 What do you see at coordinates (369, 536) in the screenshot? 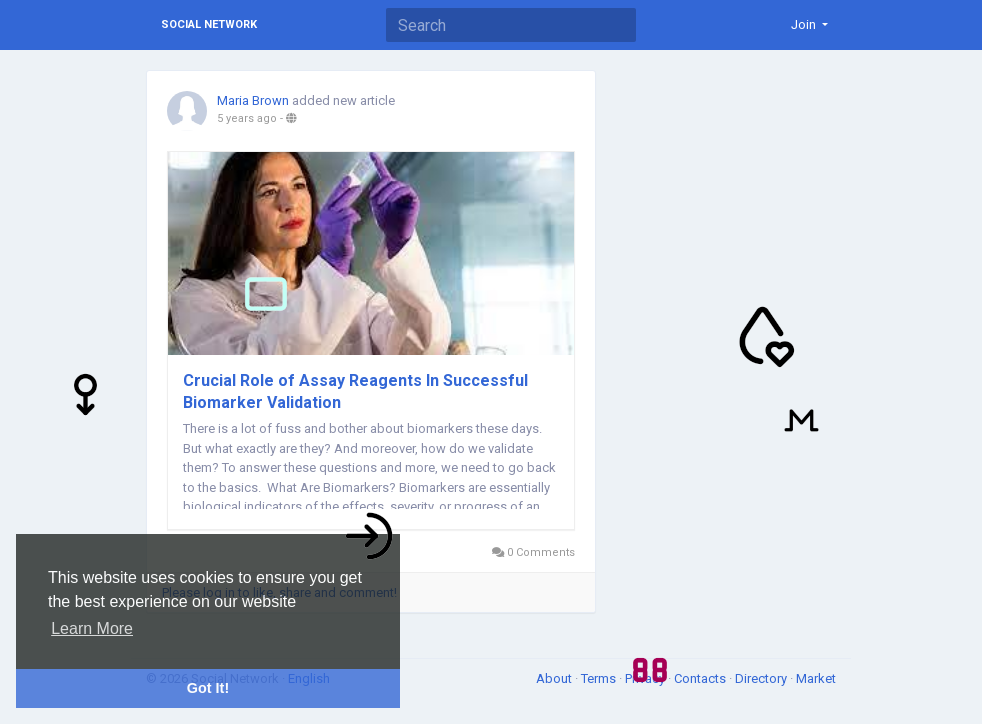
I see `log in or sign in to your account` at bounding box center [369, 536].